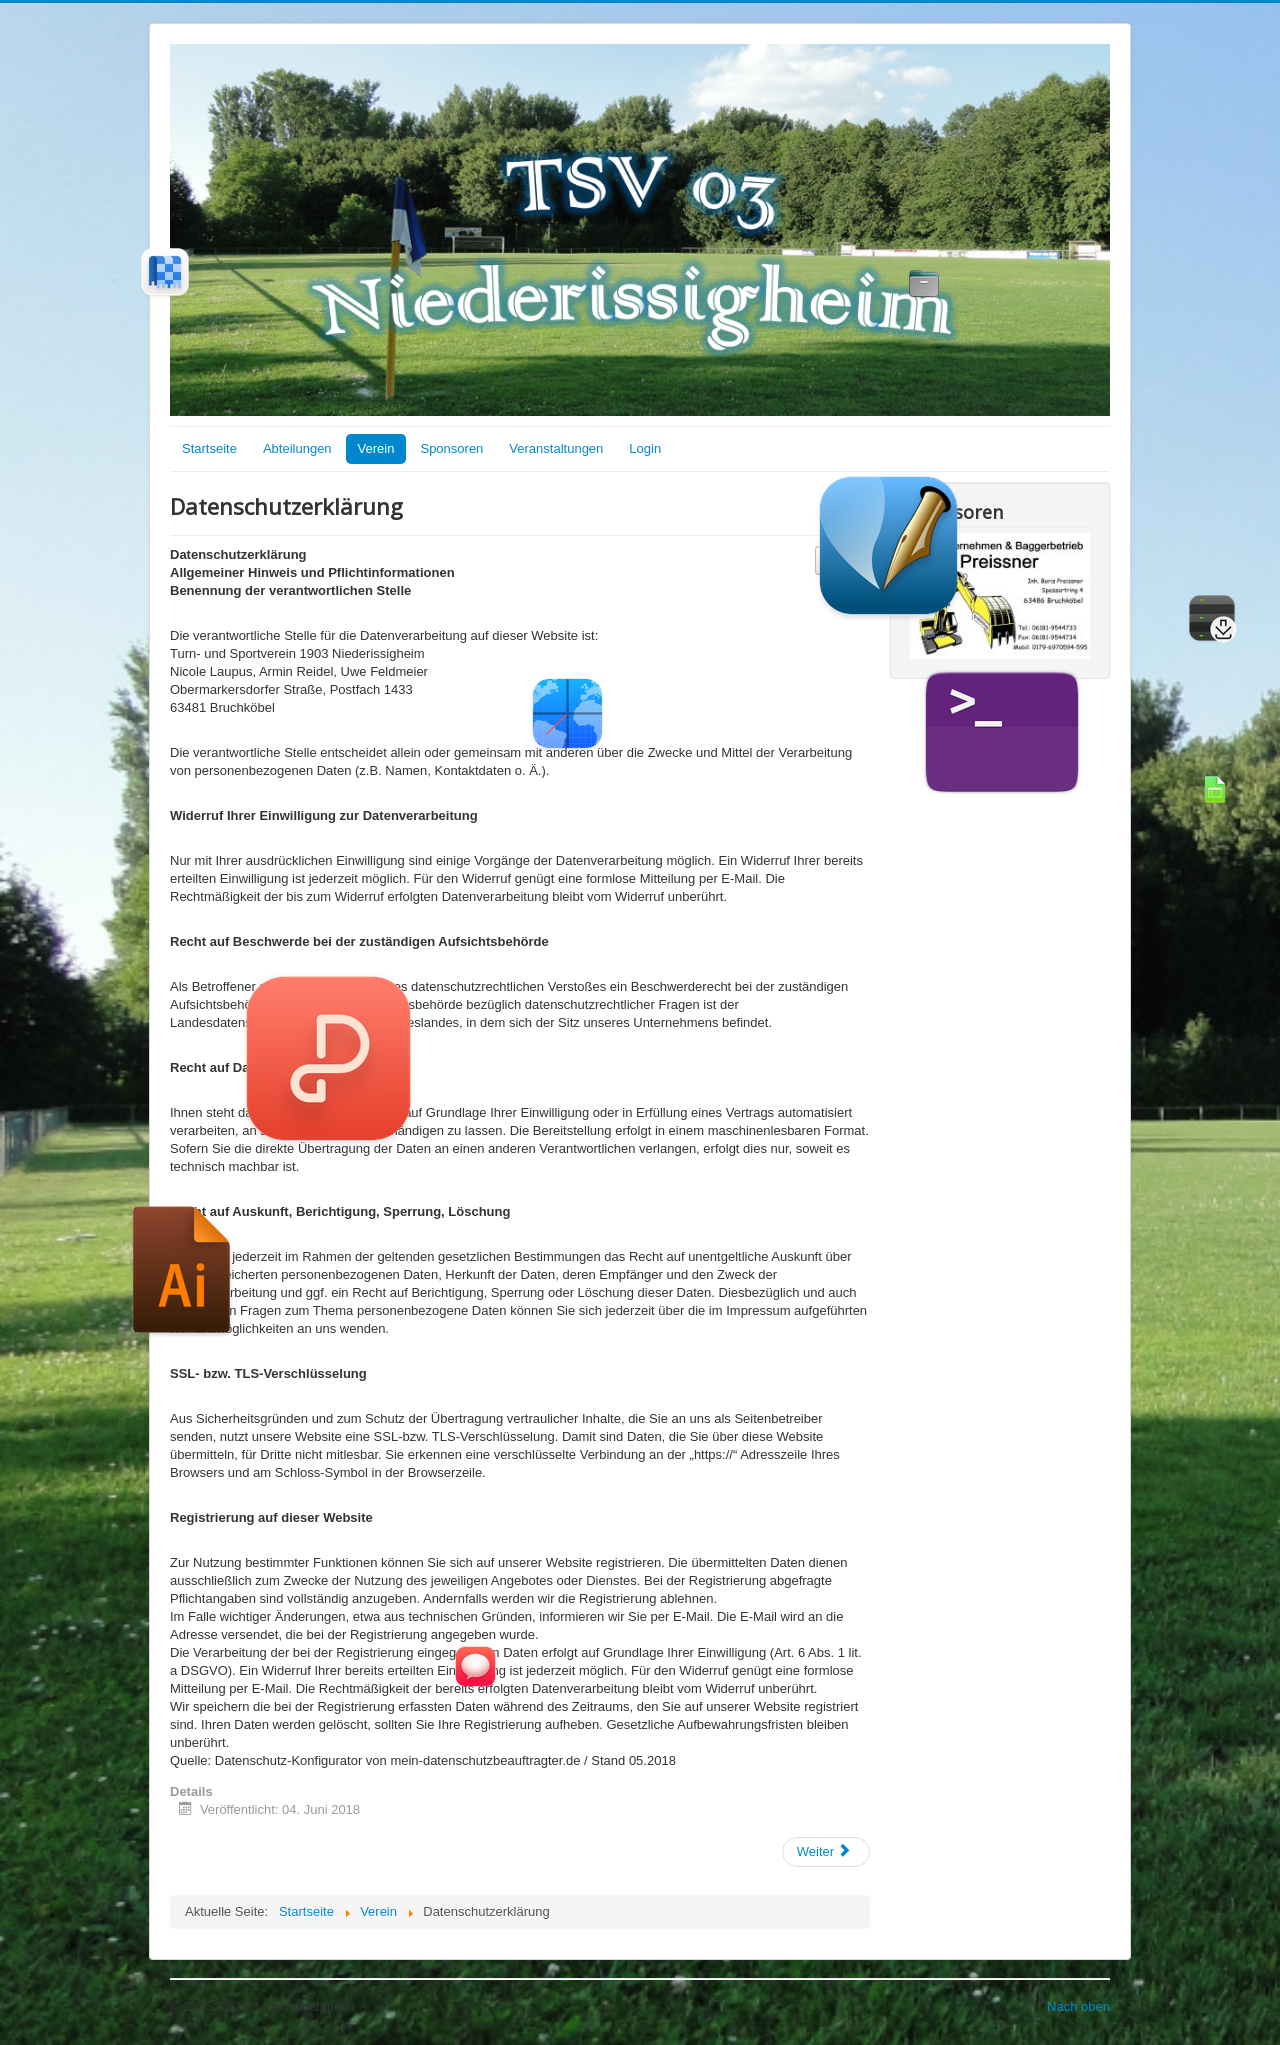 Image resolution: width=1280 pixels, height=2045 pixels. Describe the element at coordinates (888, 545) in the screenshot. I see `open scribus desktop publishing application` at that location.